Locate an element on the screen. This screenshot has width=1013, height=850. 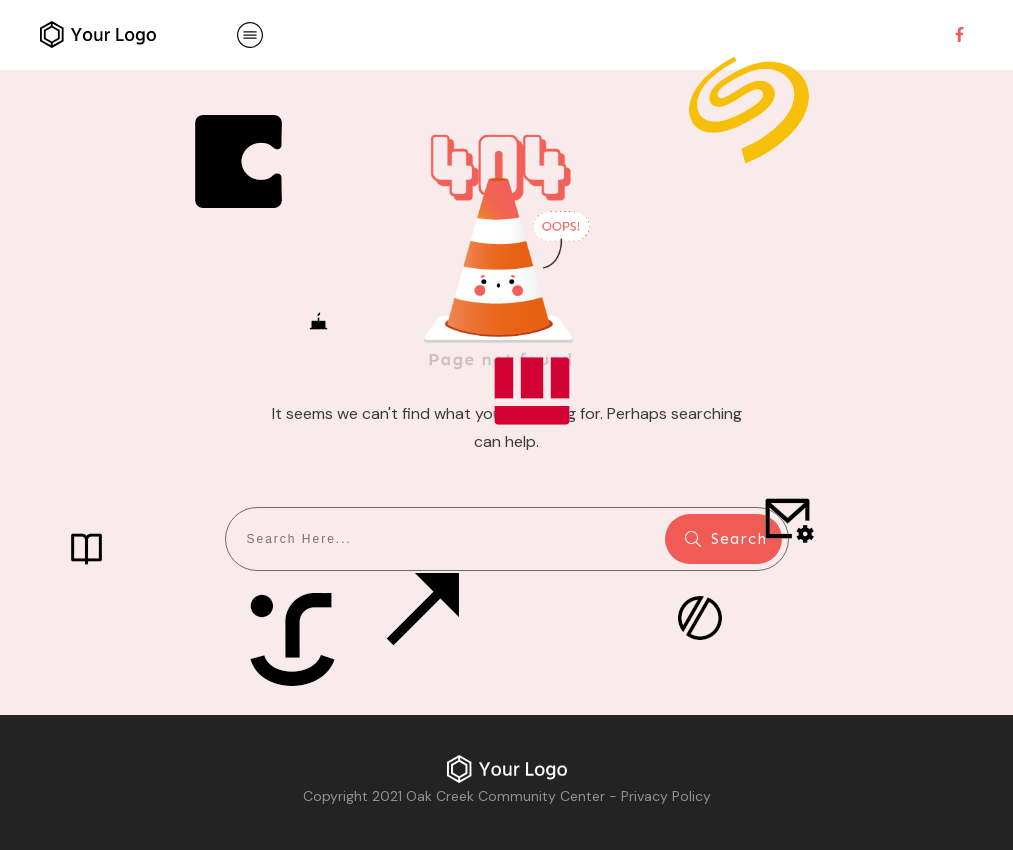
open link in new tab or external window is located at coordinates (424, 607).